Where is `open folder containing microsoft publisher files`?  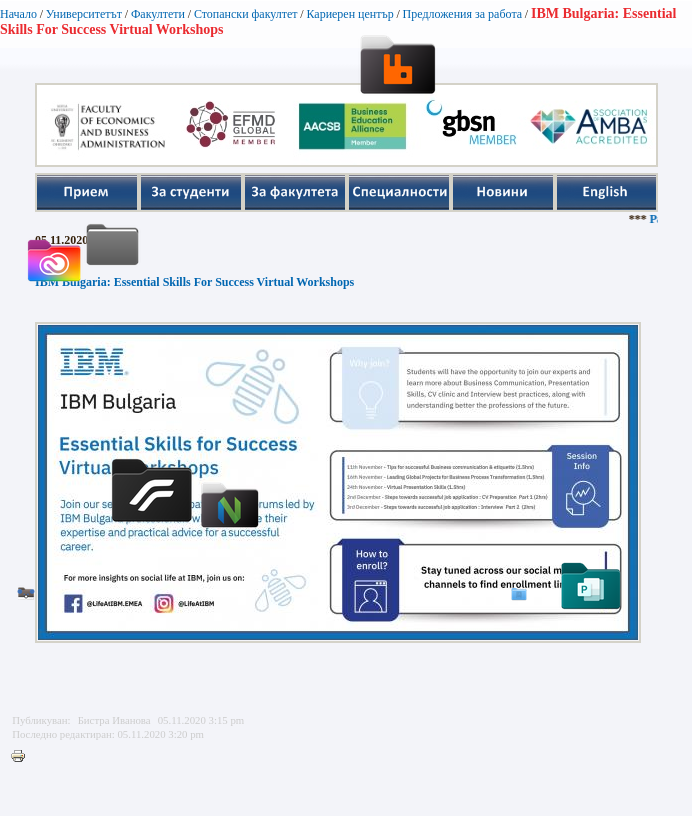 open folder containing microsoft publisher files is located at coordinates (590, 587).